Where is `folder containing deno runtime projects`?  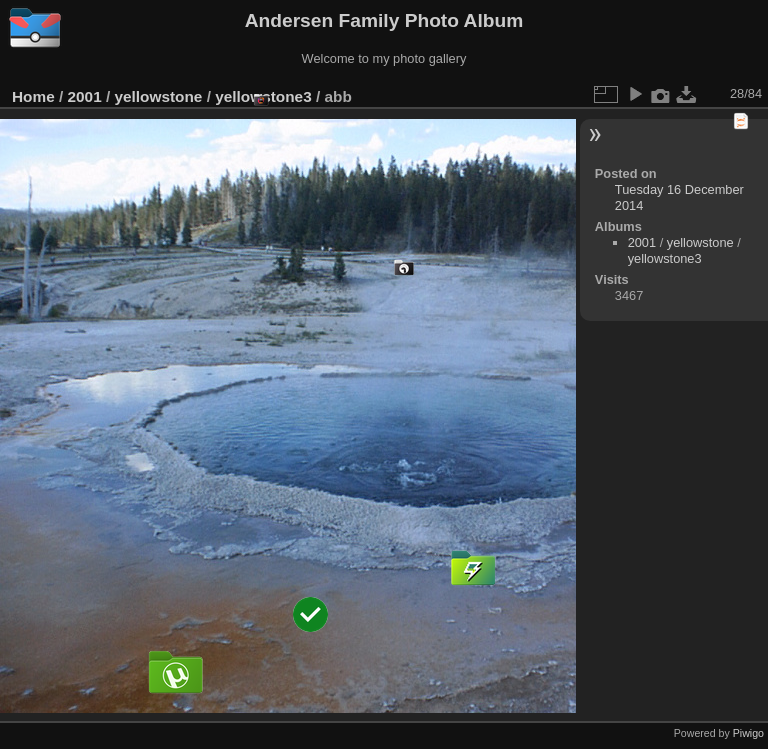 folder containing deno runtime projects is located at coordinates (404, 268).